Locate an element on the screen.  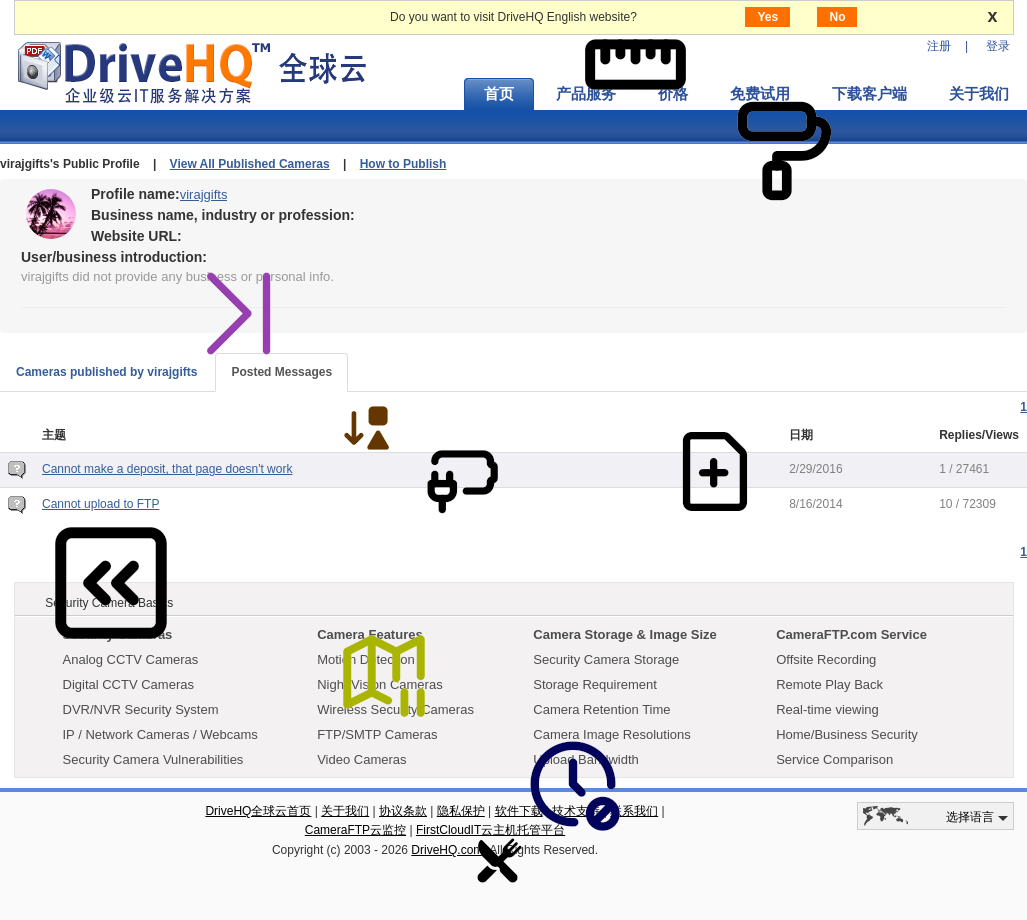
pause map navigation or tracking is located at coordinates (384, 672).